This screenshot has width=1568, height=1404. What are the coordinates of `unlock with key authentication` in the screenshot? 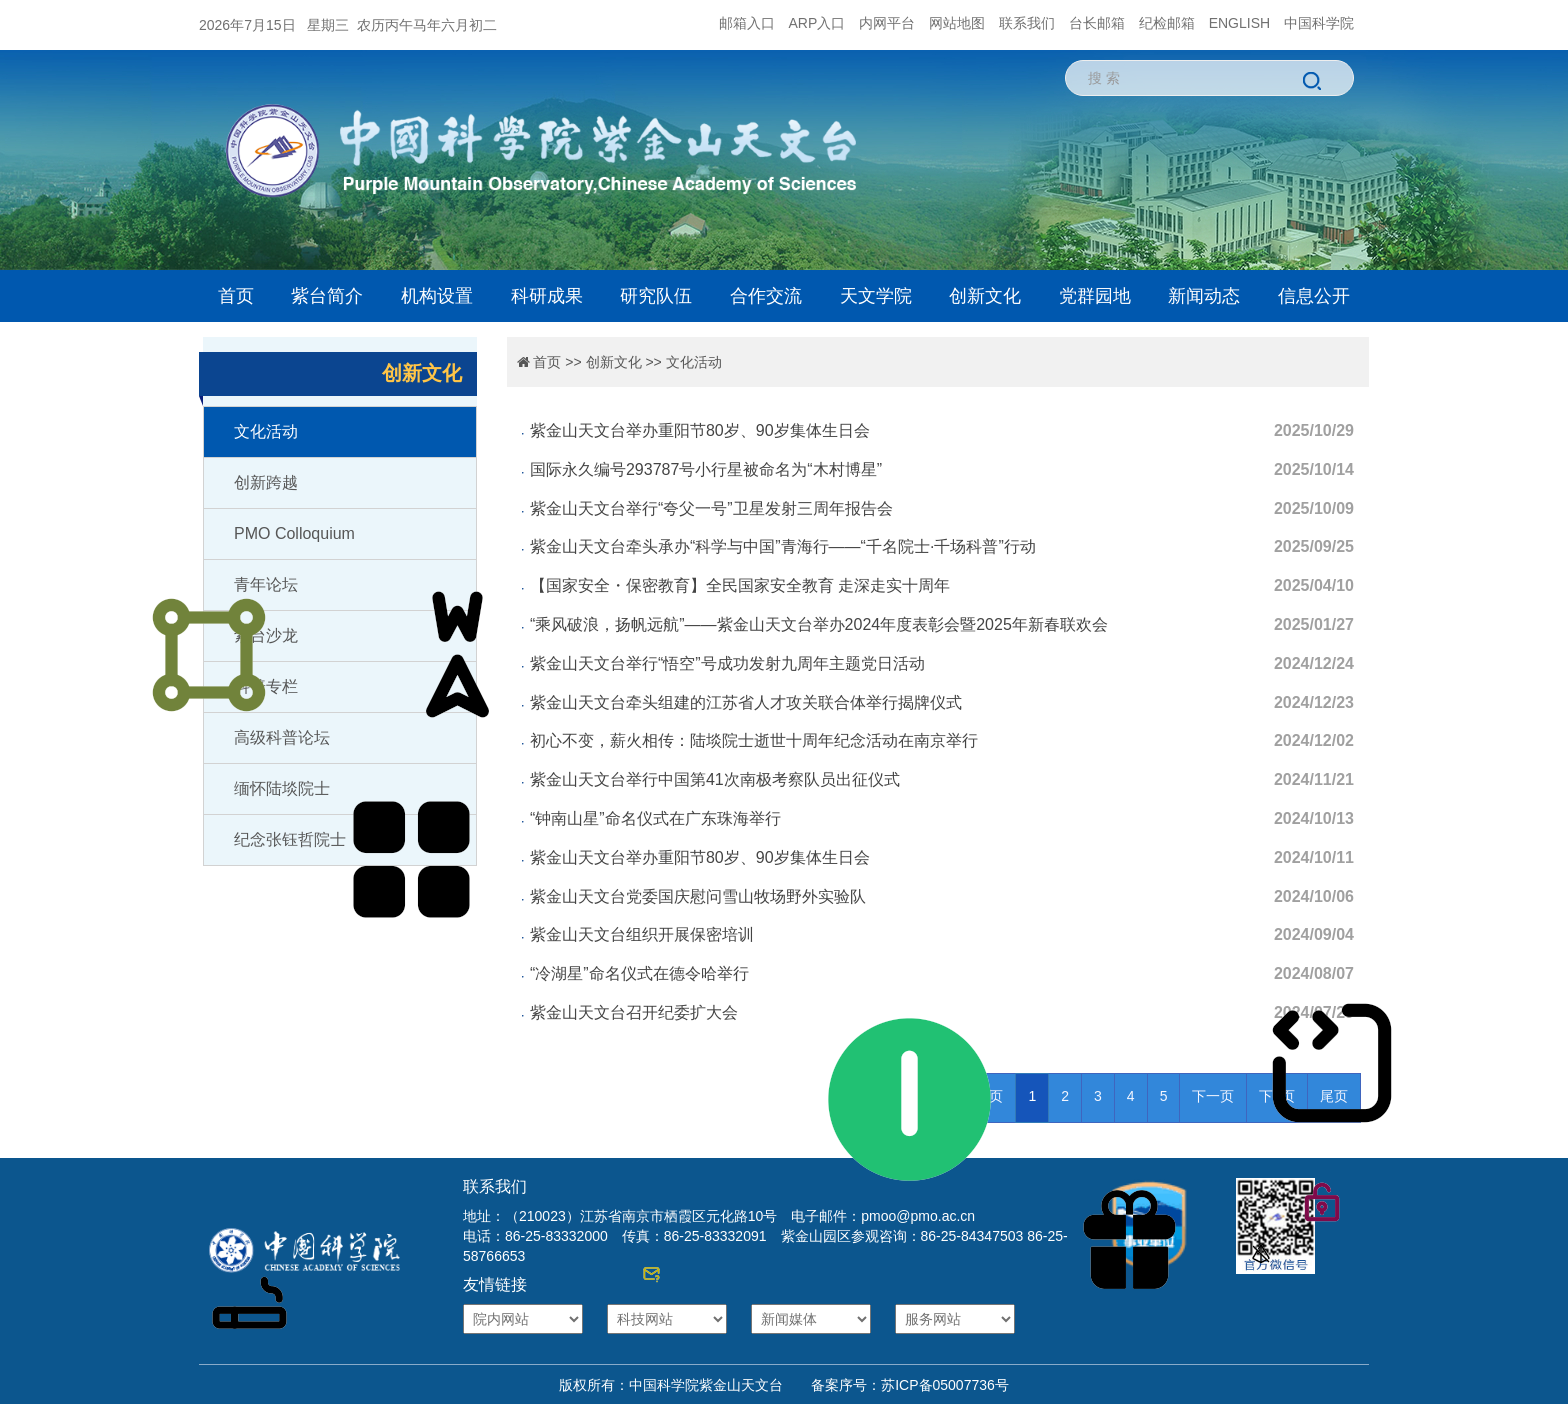 It's located at (1322, 1204).